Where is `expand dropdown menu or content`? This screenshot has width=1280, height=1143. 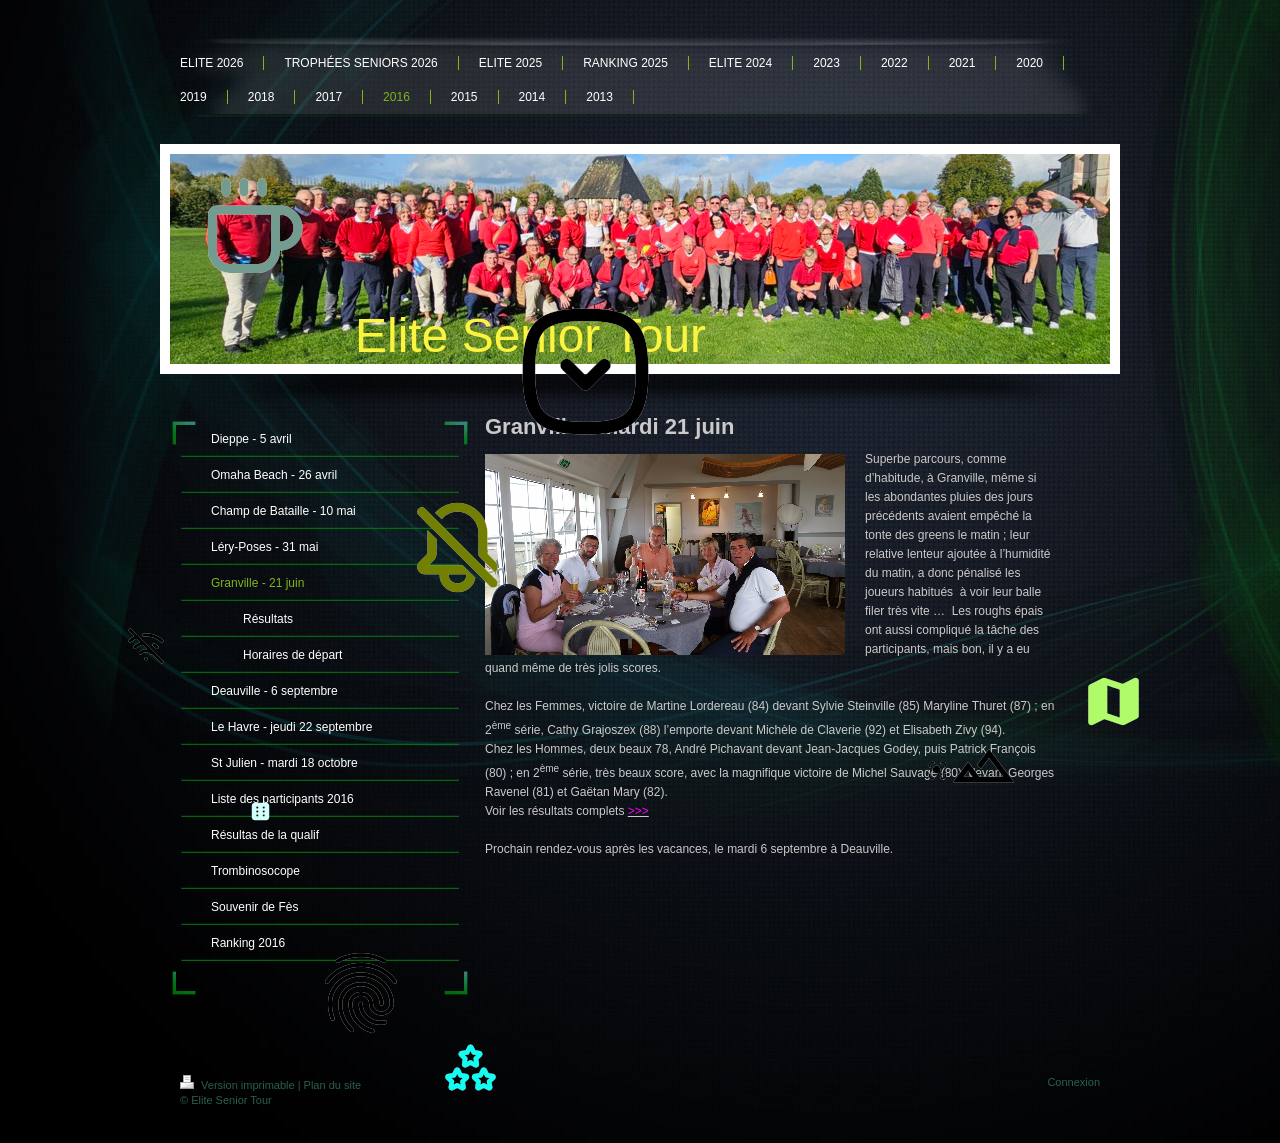 expand dropdown menu or content is located at coordinates (585, 371).